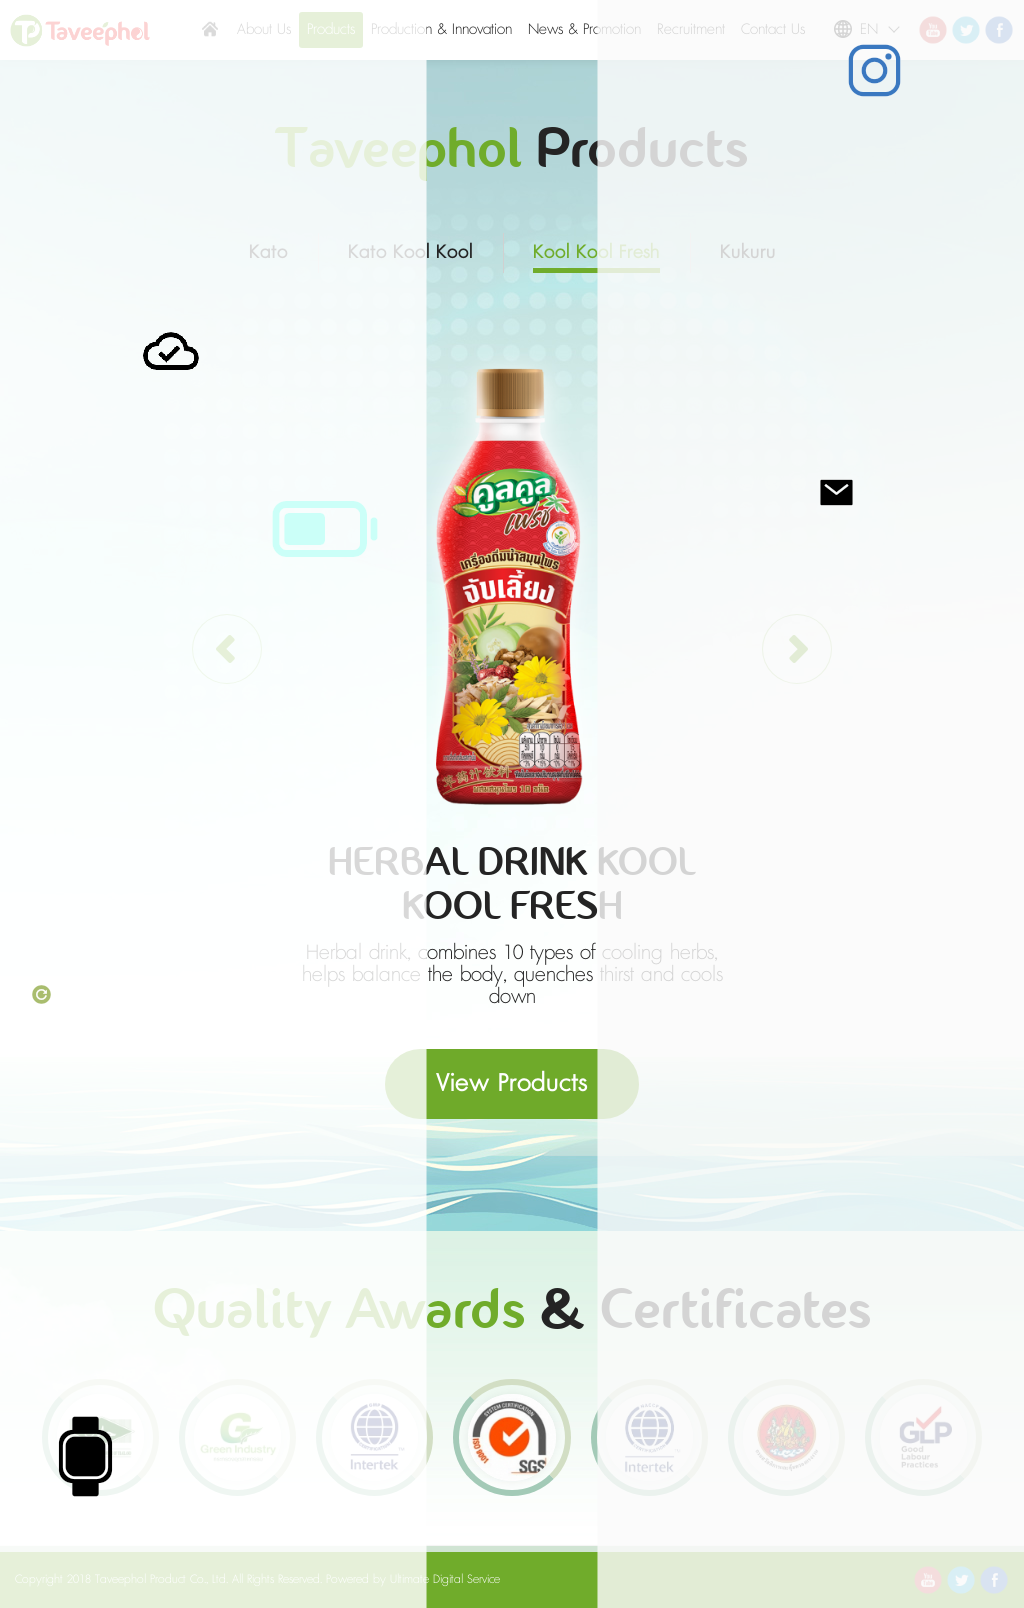  Describe the element at coordinates (171, 351) in the screenshot. I see `file successfully uploaded to cloud` at that location.